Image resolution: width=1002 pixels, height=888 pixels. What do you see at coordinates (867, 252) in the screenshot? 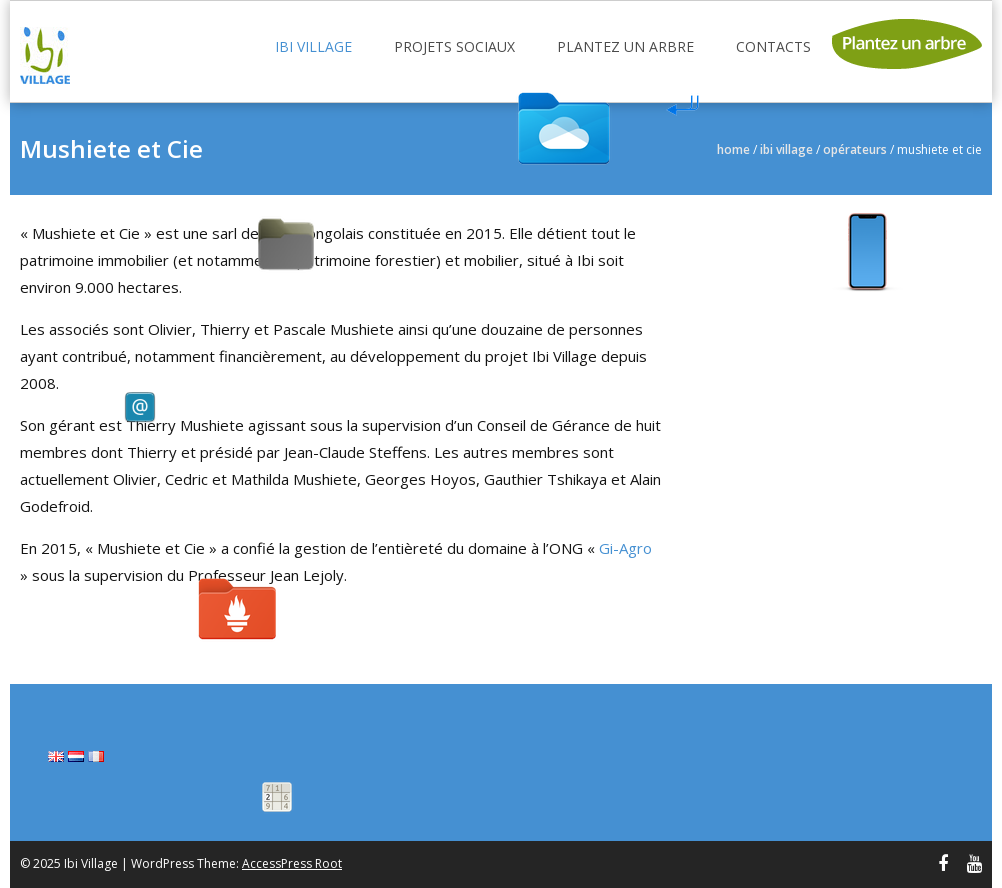
I see `iPhone XR device connected to your Mac` at bounding box center [867, 252].